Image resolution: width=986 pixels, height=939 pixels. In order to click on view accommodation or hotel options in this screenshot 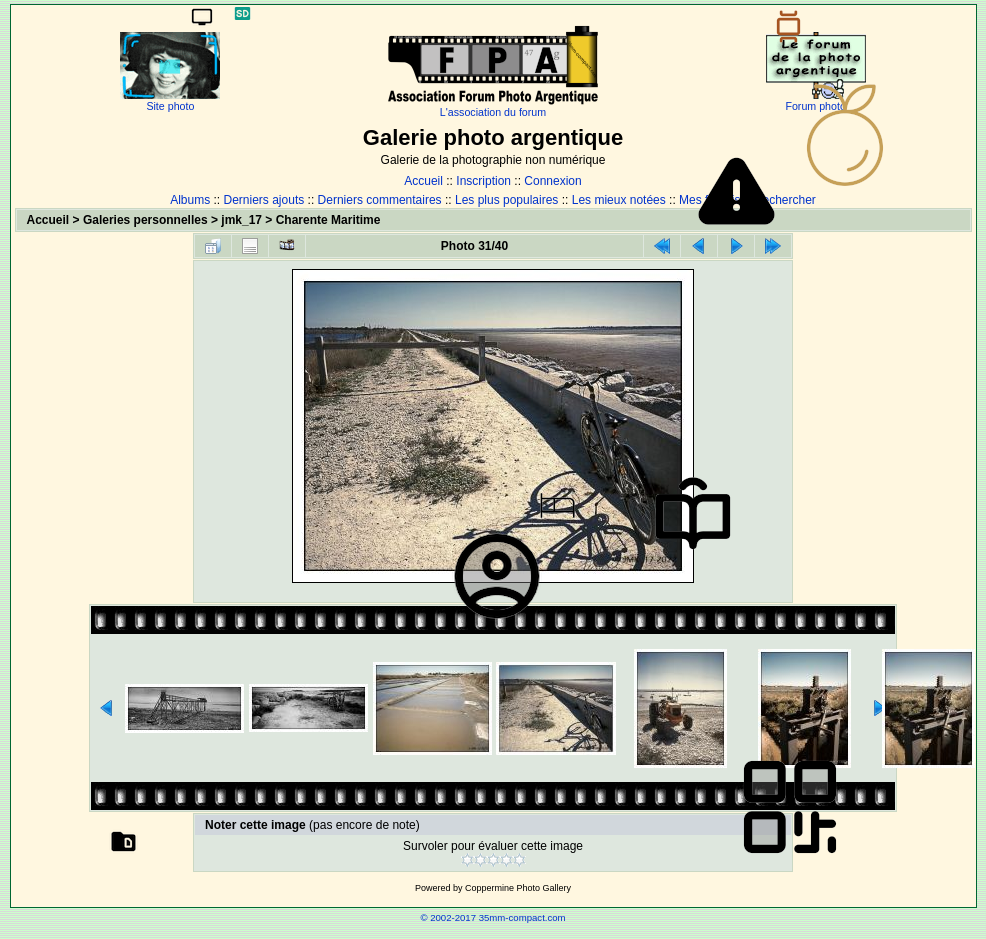, I will do `click(556, 505)`.